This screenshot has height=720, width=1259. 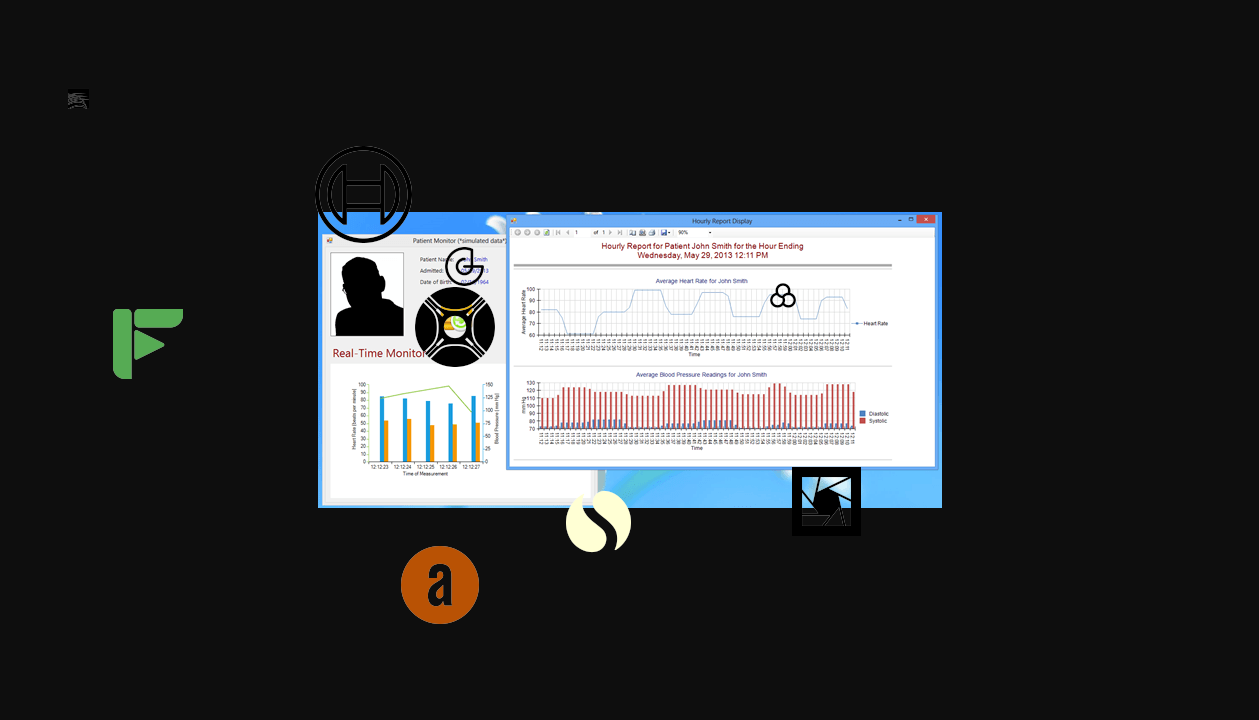 I want to click on visit the Game Developer website, so click(x=464, y=266).